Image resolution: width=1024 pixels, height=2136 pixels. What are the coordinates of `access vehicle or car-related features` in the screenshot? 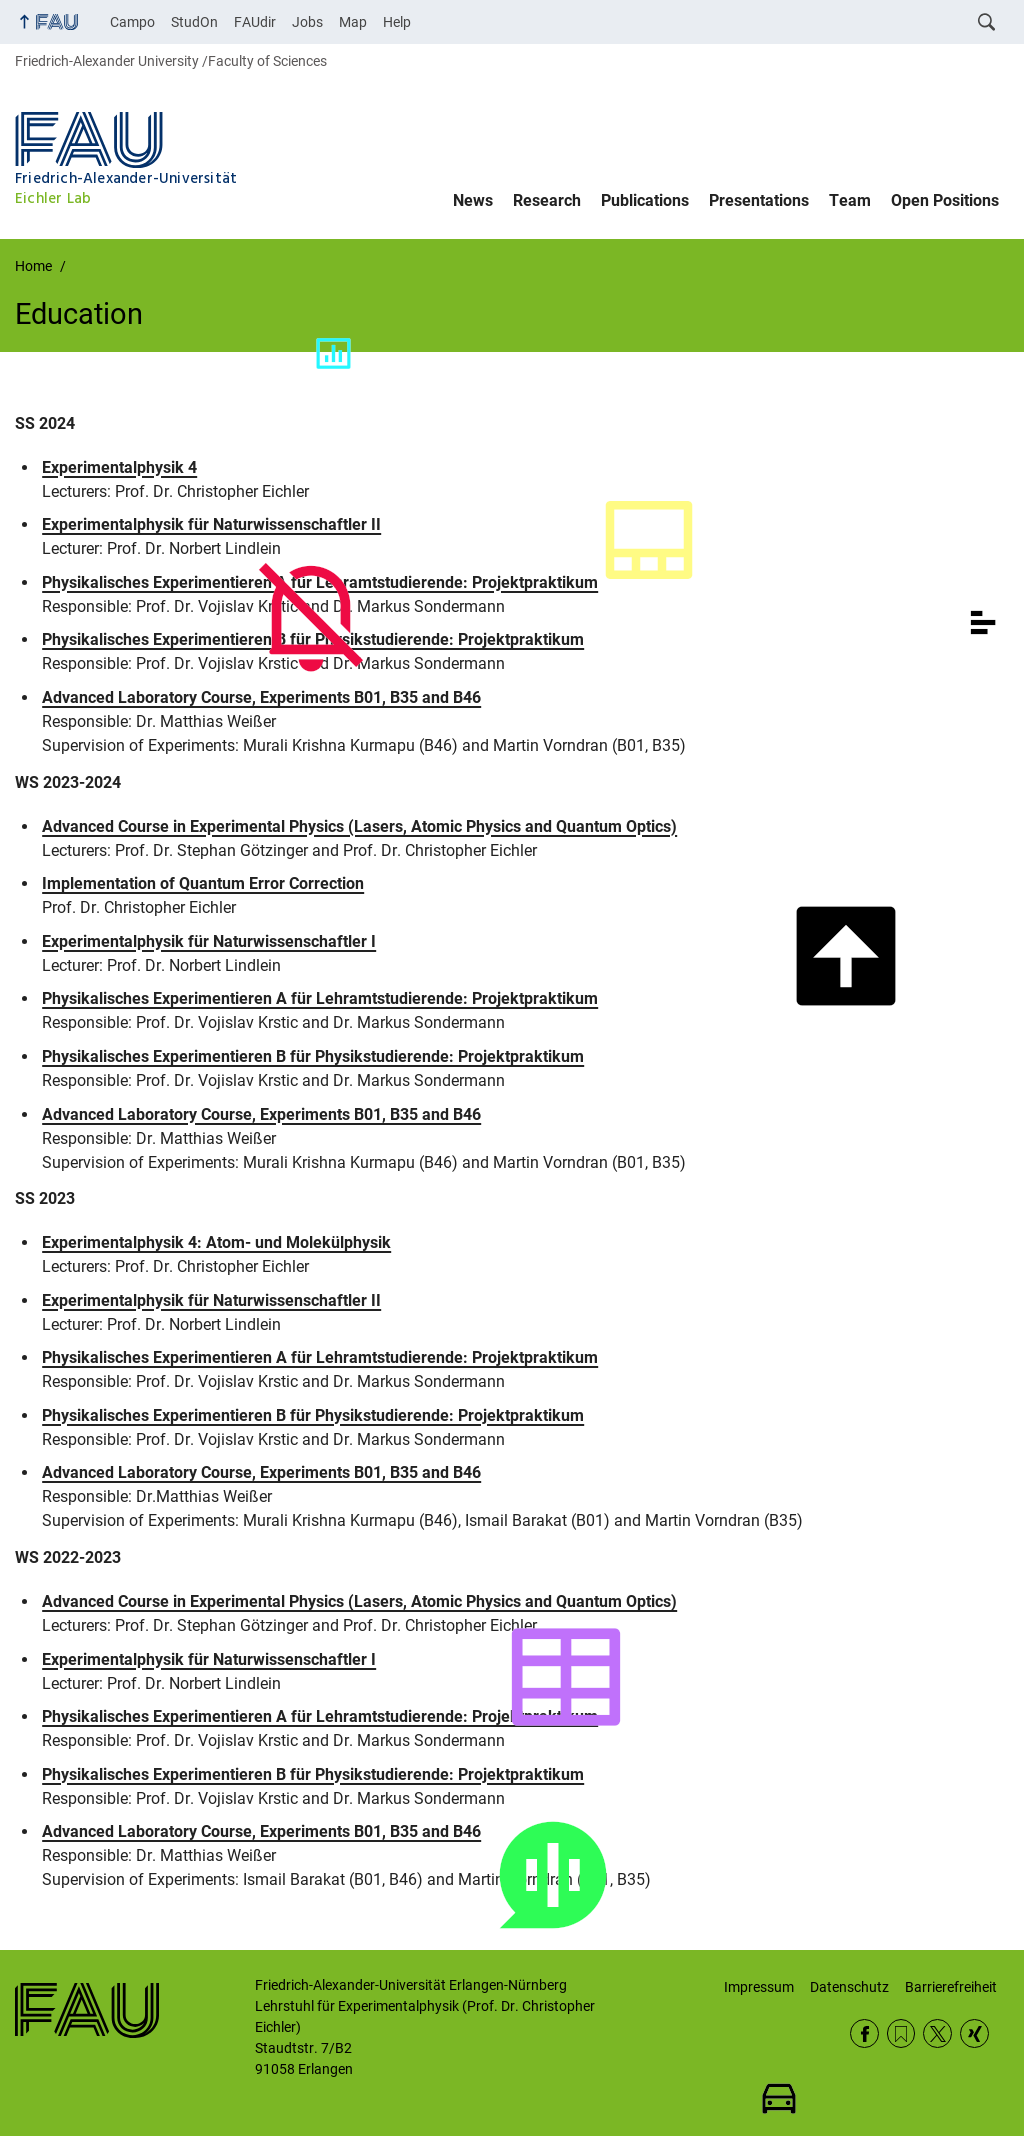 It's located at (779, 2097).